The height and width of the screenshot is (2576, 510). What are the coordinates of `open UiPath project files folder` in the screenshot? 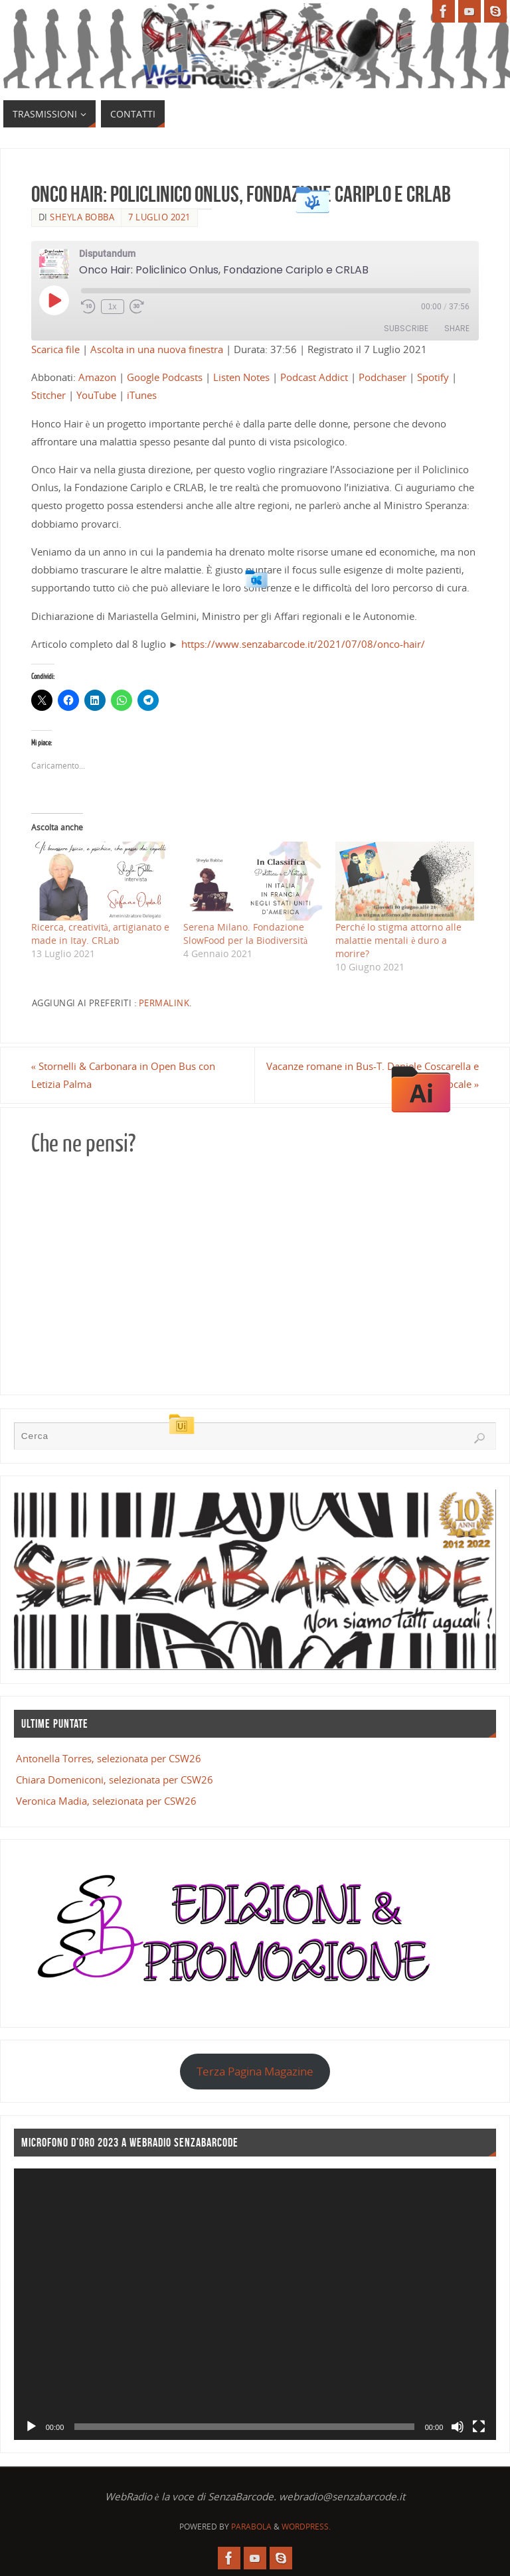 It's located at (181, 1424).